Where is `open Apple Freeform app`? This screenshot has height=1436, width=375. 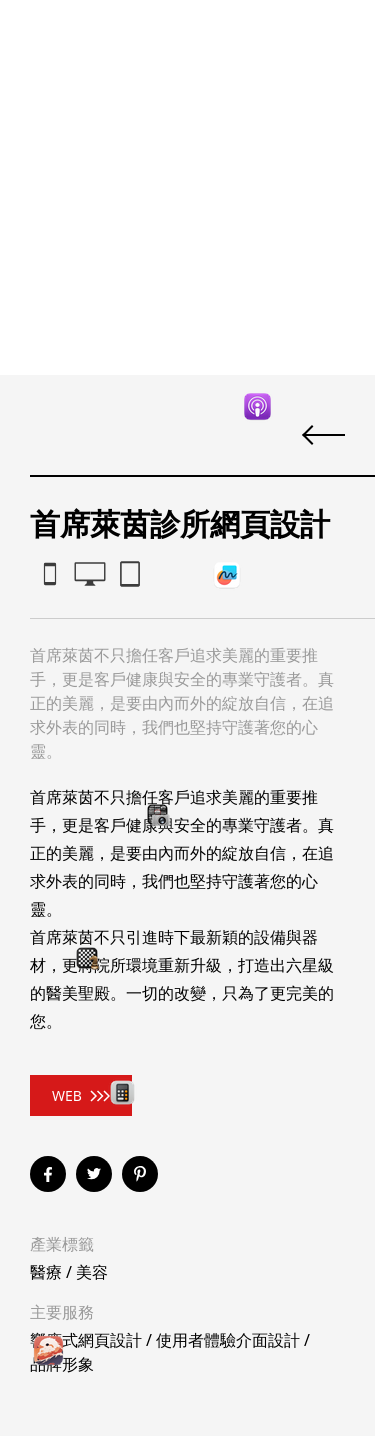
open Apple Freeform app is located at coordinates (227, 575).